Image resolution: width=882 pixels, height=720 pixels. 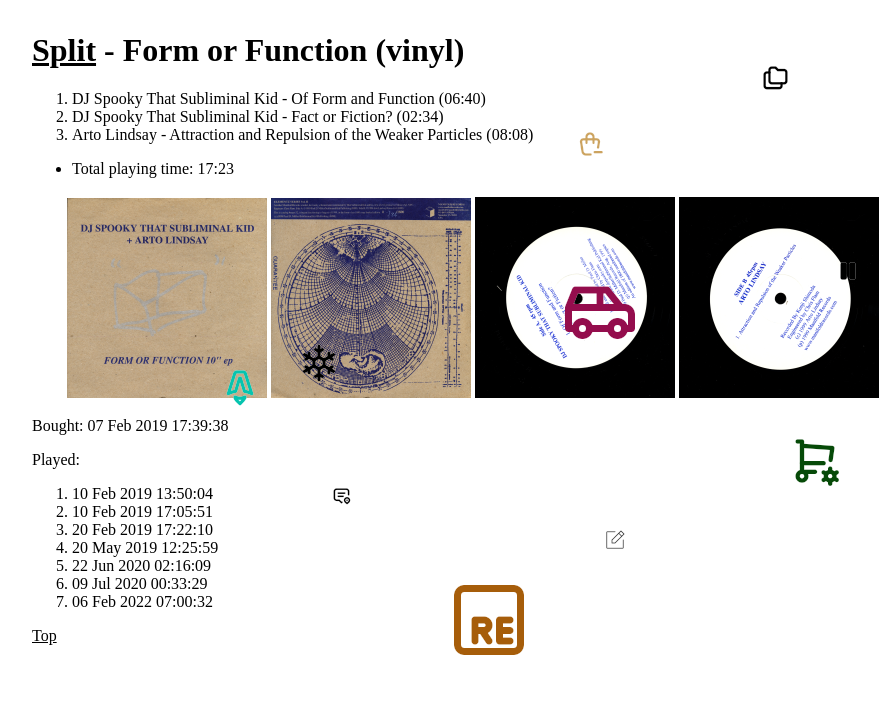 What do you see at coordinates (319, 363) in the screenshot?
I see `activate cooling or air conditioning mode` at bounding box center [319, 363].